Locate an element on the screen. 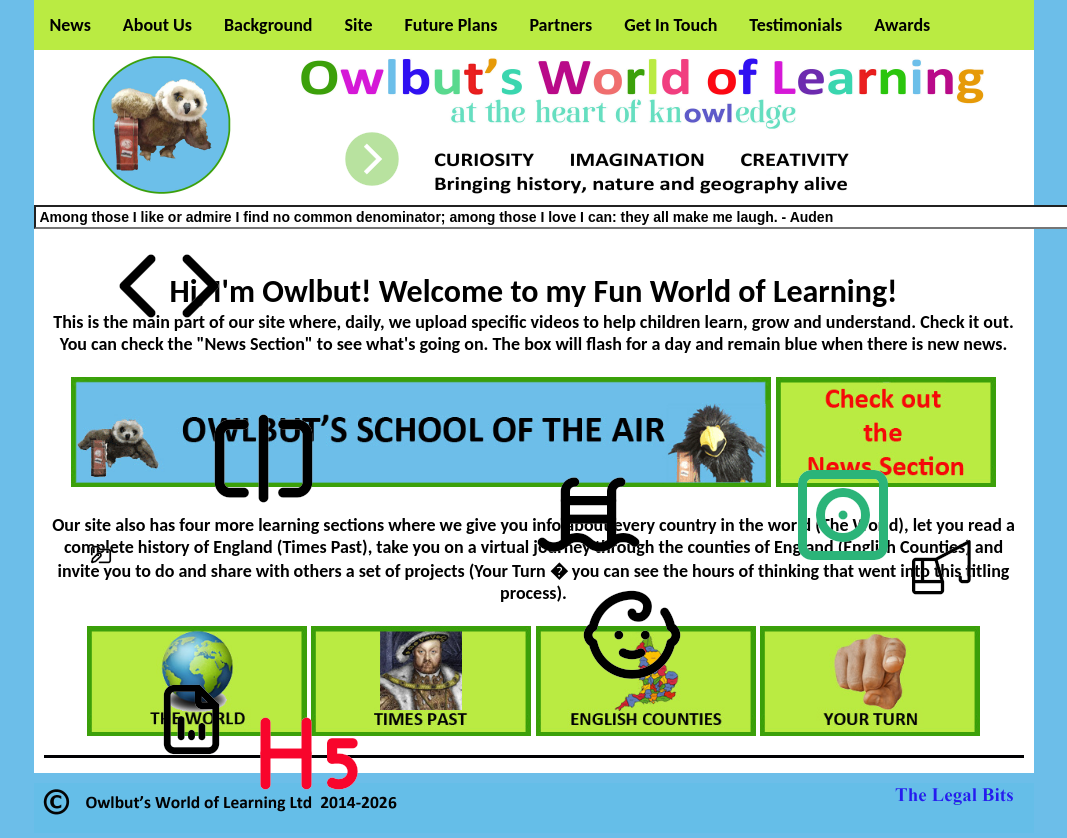 The width and height of the screenshot is (1067, 838). access parental or child-friendly mode is located at coordinates (632, 635).